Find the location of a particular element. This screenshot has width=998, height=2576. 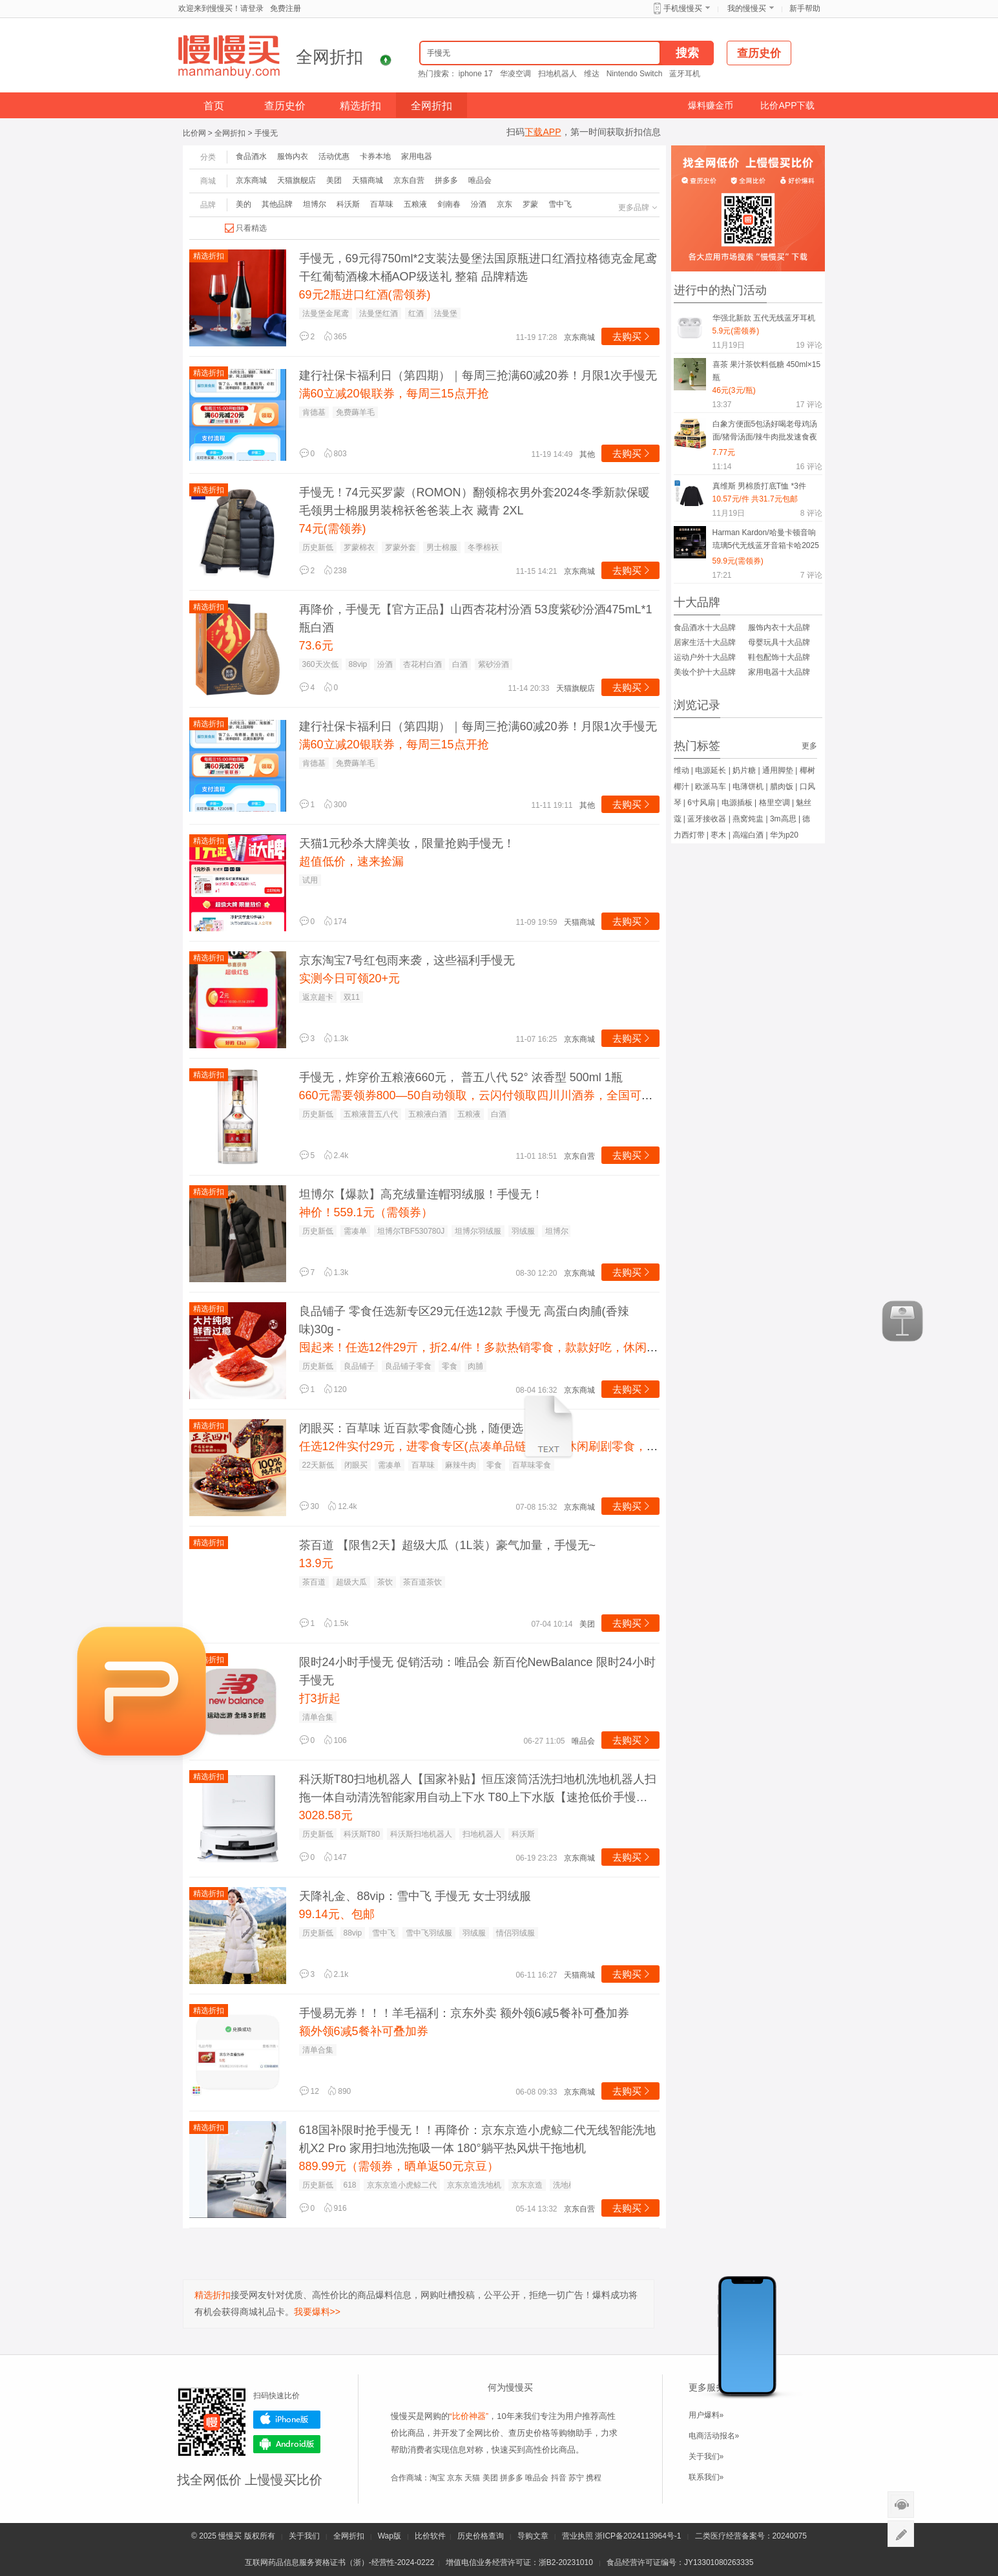

indicates a software update is available is located at coordinates (386, 60).